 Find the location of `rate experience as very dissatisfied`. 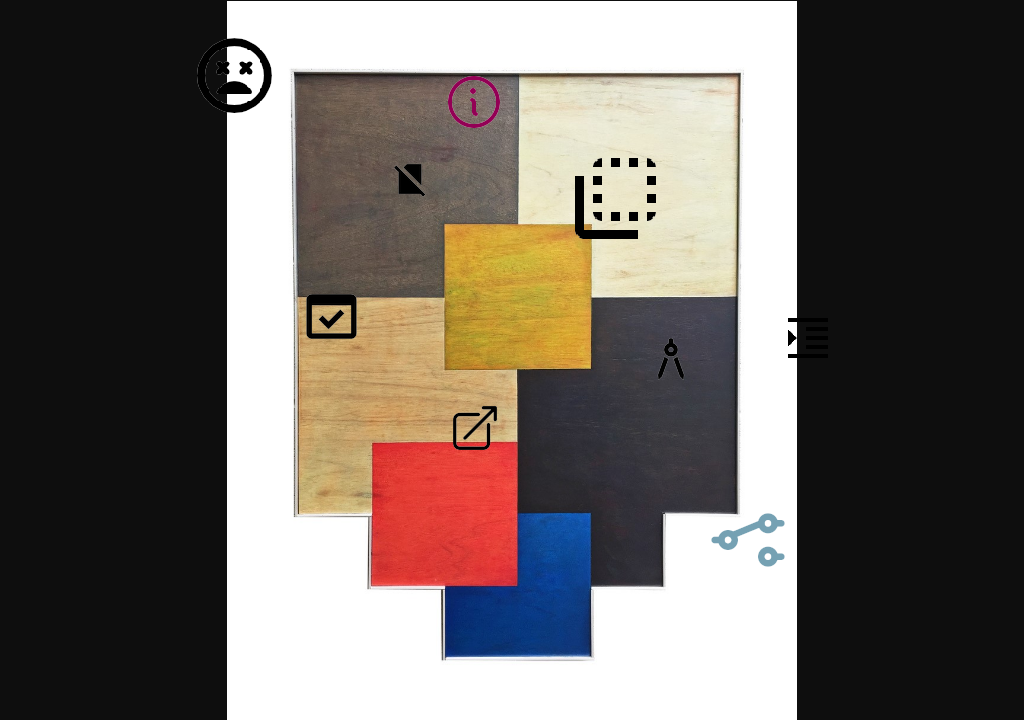

rate experience as very dissatisfied is located at coordinates (234, 75).